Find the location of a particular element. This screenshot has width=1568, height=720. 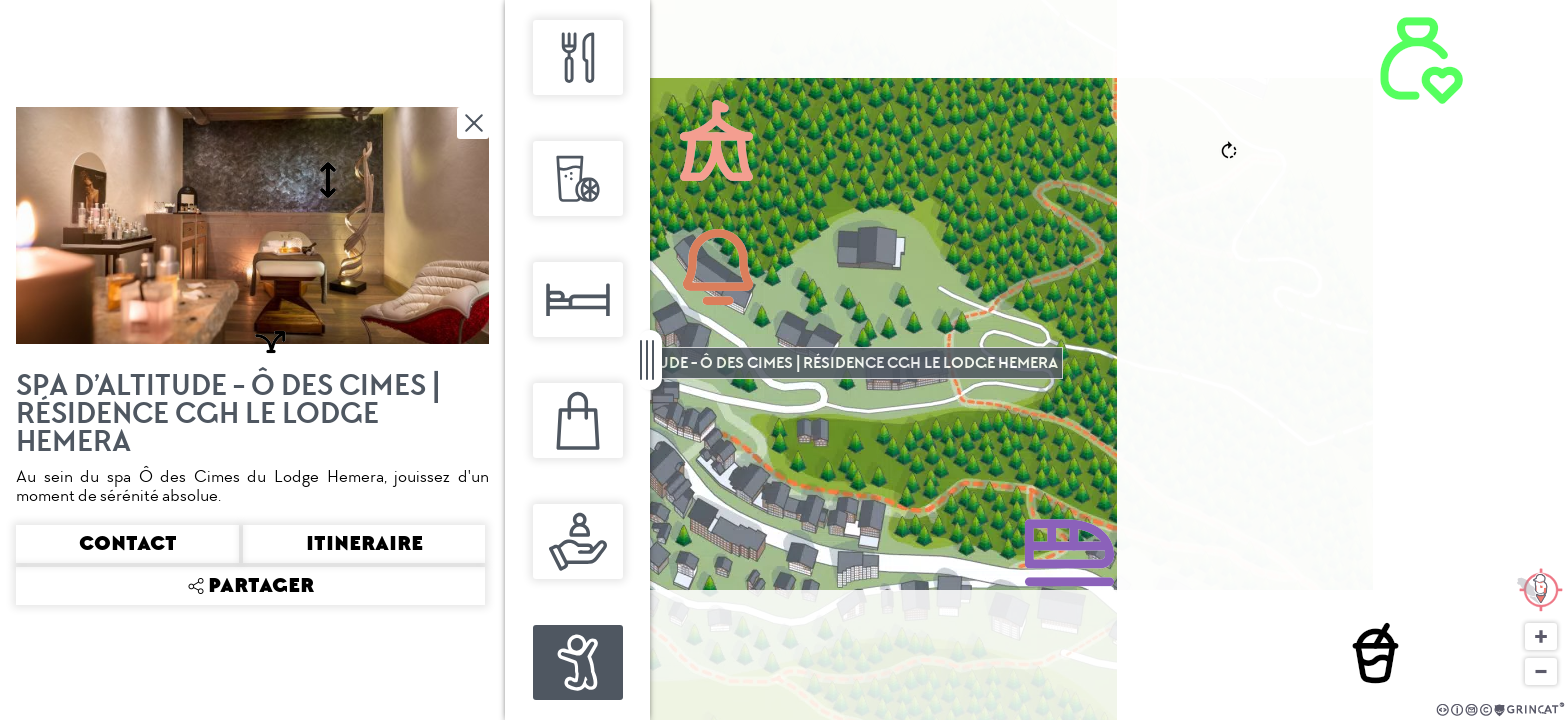

view notifications is located at coordinates (718, 267).